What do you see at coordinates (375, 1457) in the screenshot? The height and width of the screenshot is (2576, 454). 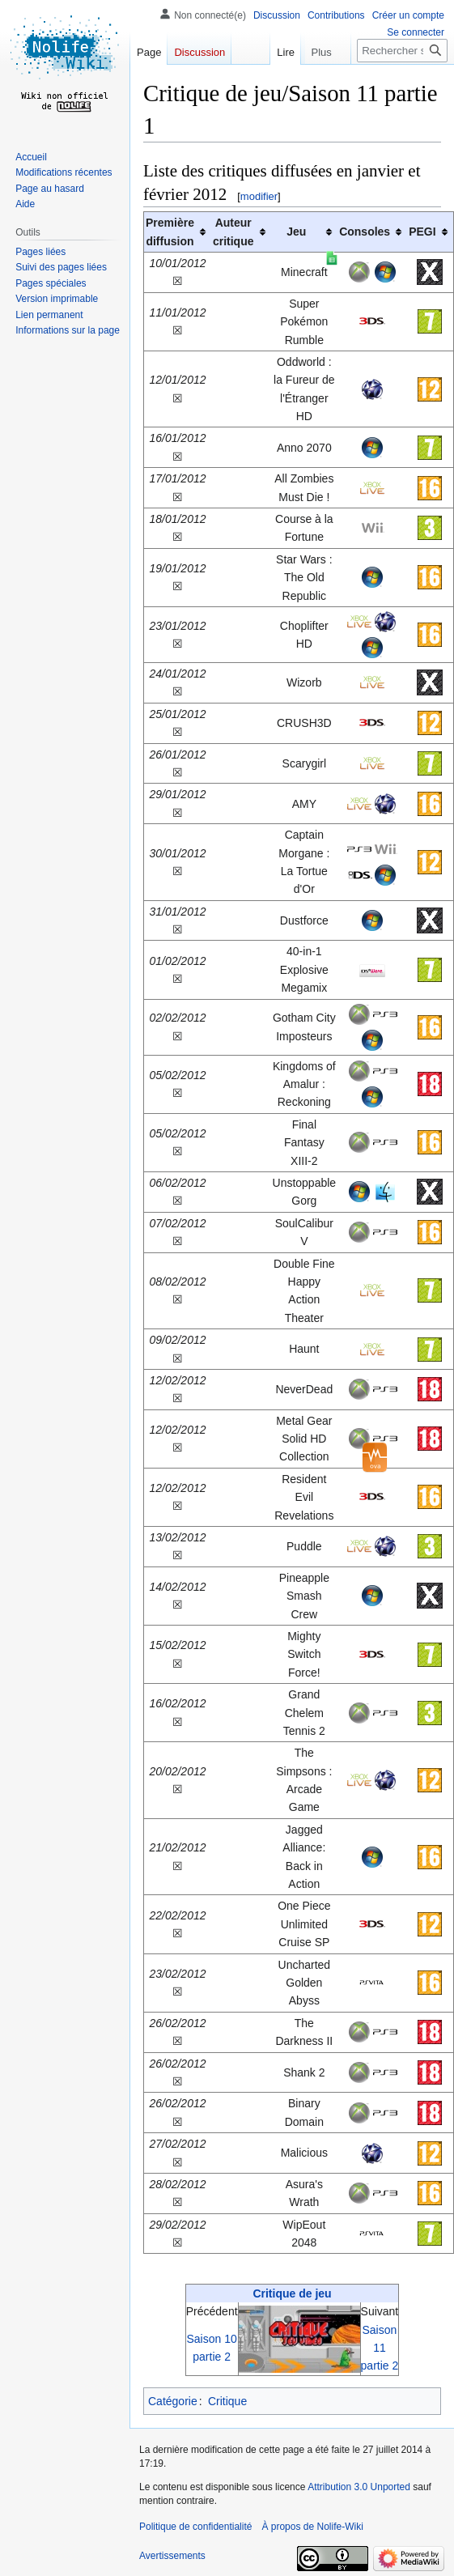 I see `VirtualBox appliance file (.ova format)` at bounding box center [375, 1457].